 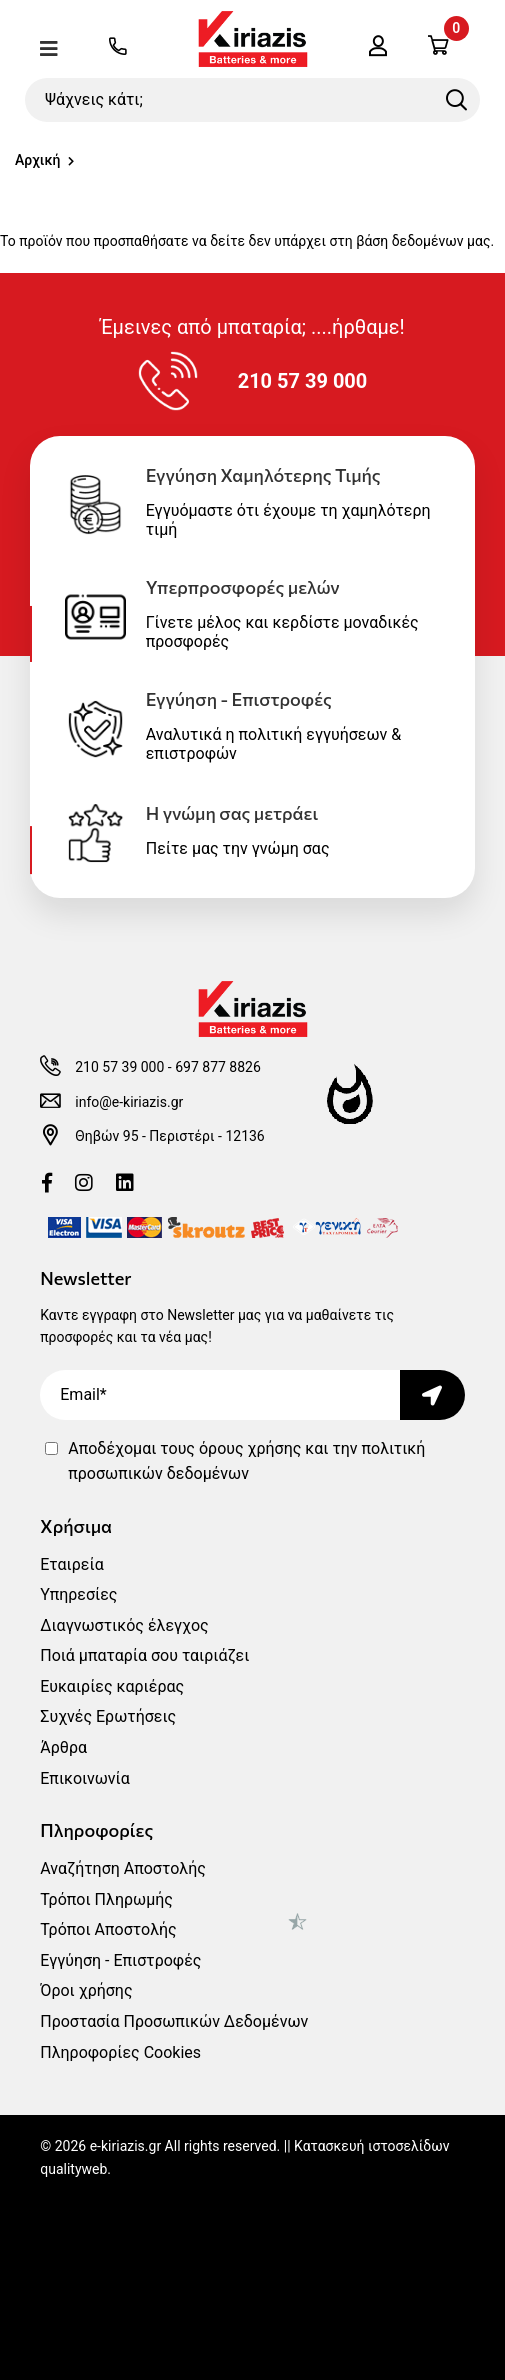 What do you see at coordinates (297, 1921) in the screenshot?
I see `indicates a partial or half-star rating` at bounding box center [297, 1921].